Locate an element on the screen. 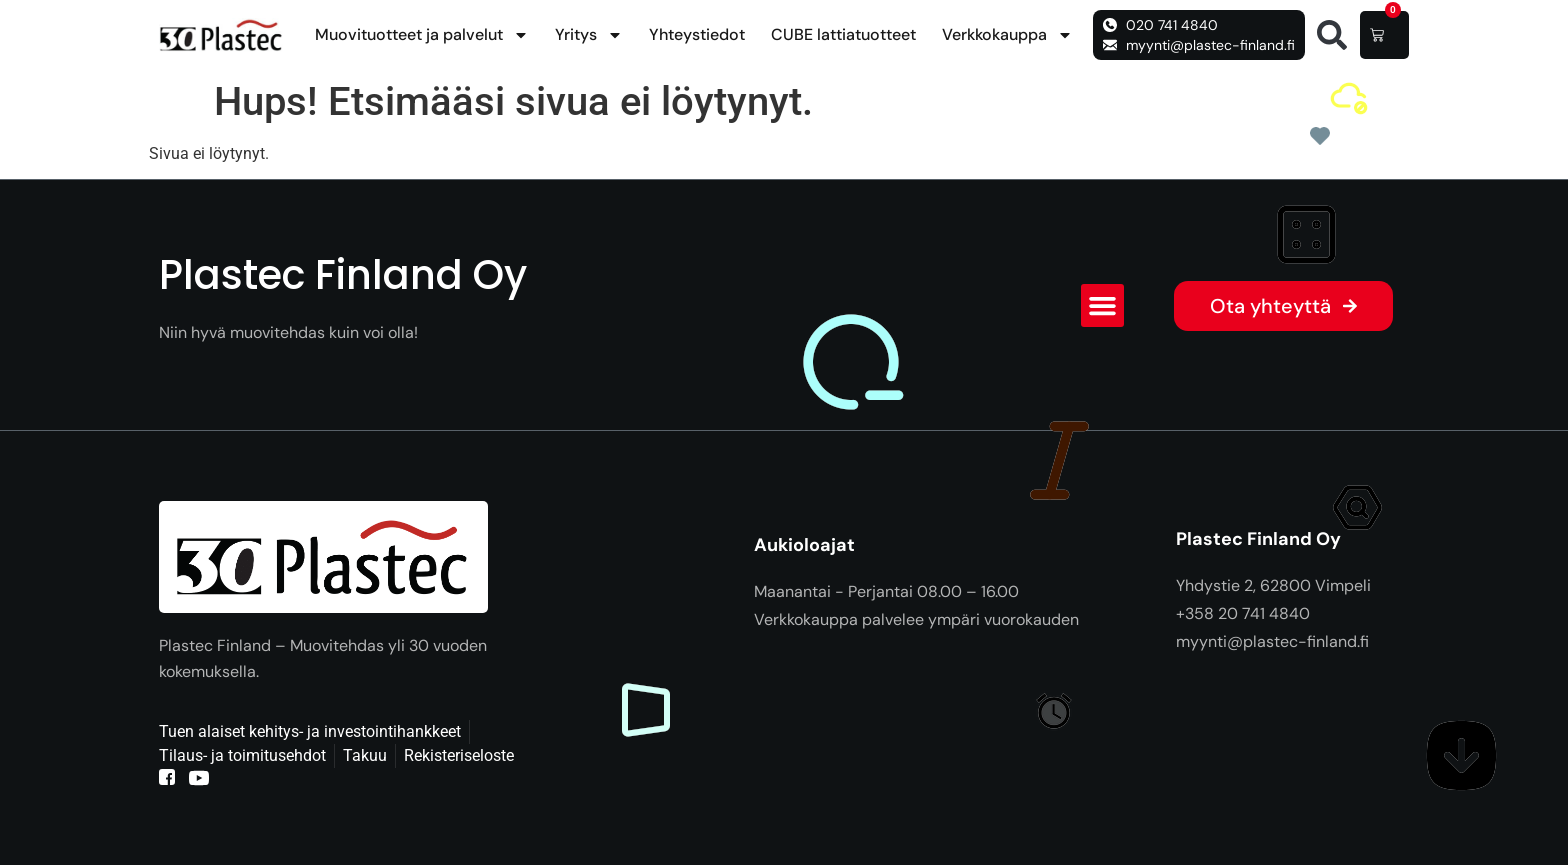 This screenshot has height=865, width=1568. download file or content is located at coordinates (1461, 755).